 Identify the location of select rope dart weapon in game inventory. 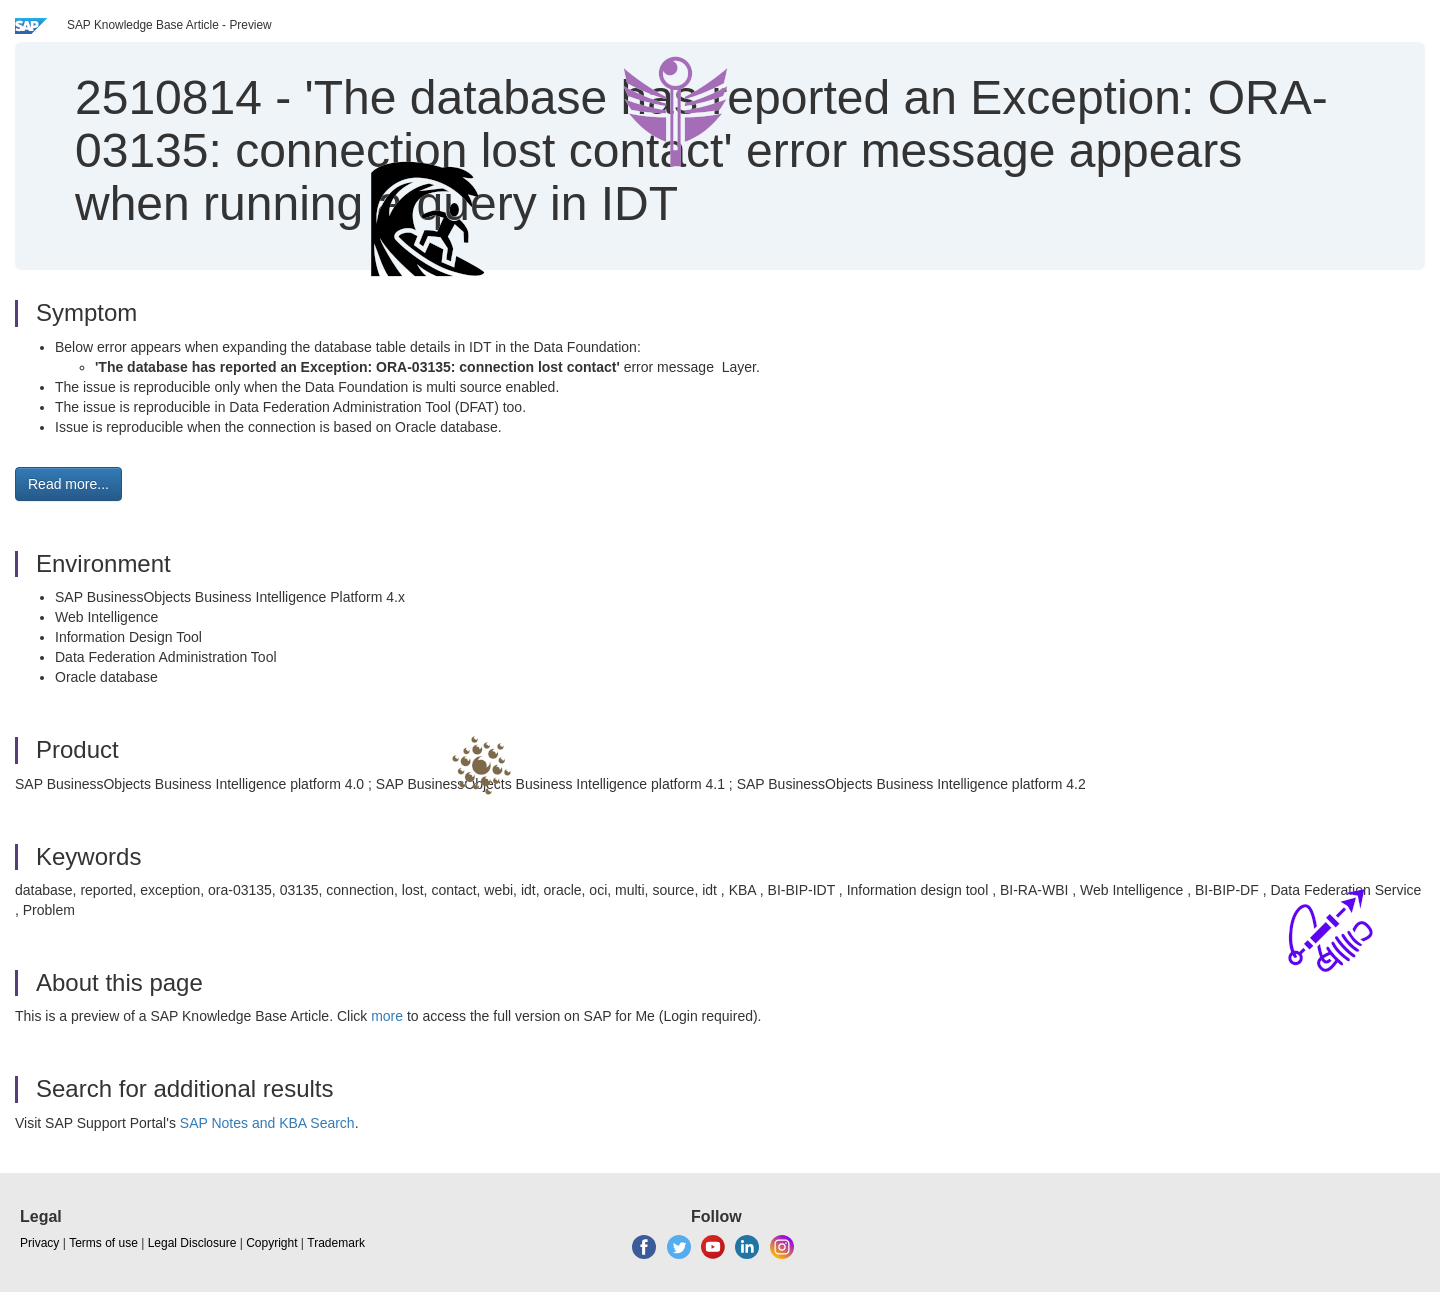
(1330, 930).